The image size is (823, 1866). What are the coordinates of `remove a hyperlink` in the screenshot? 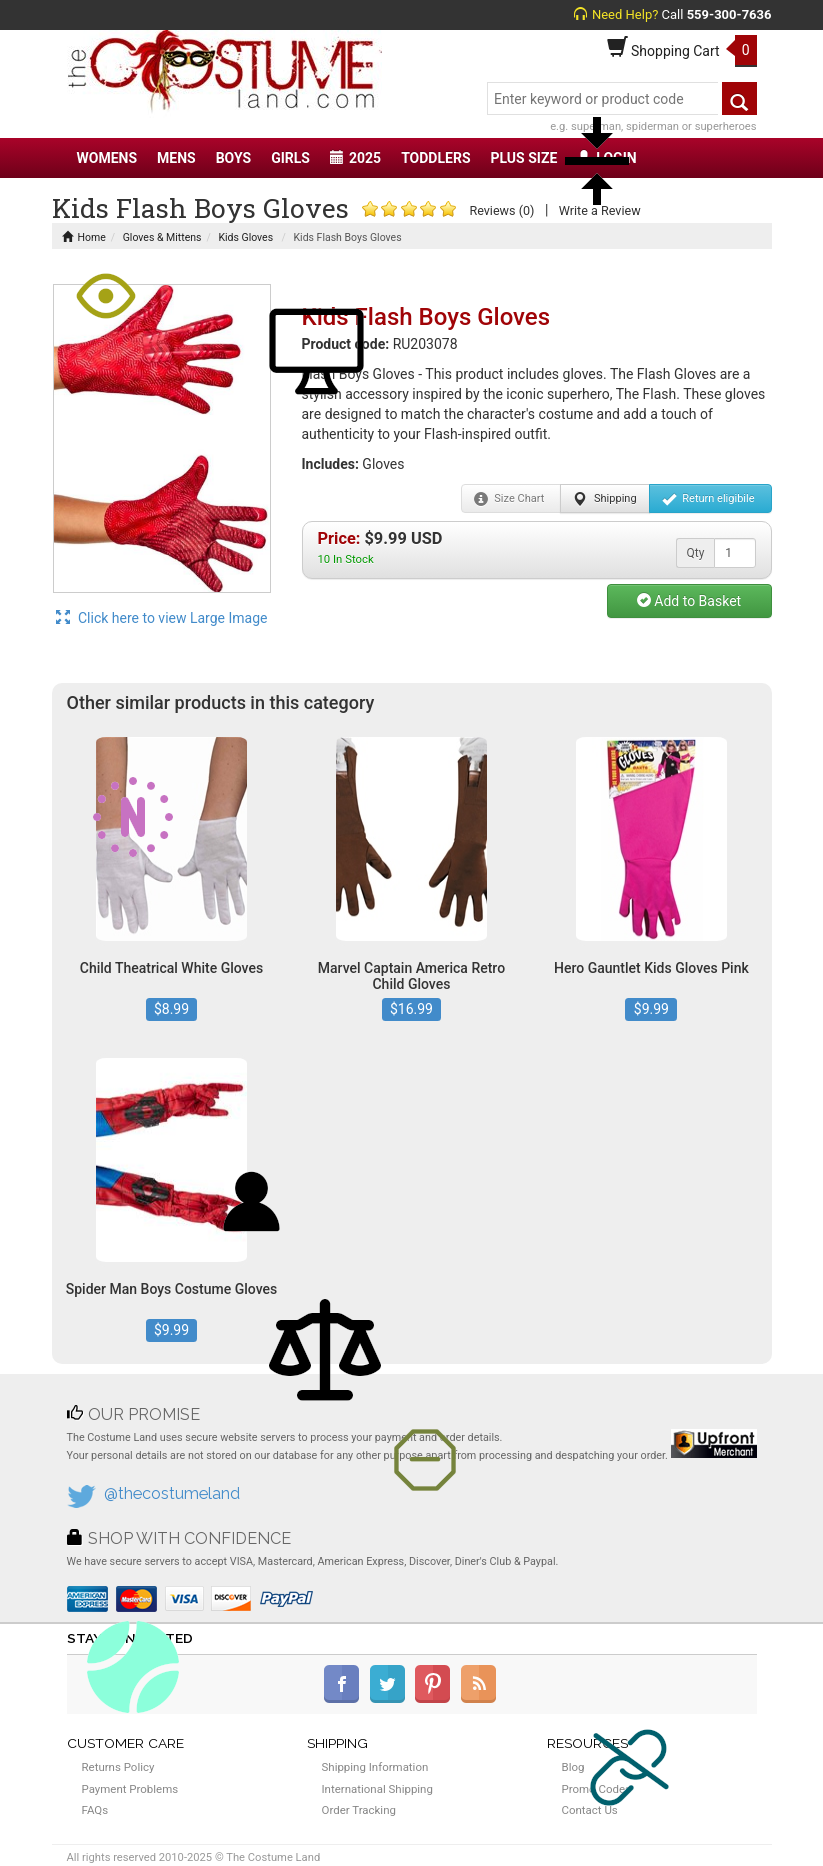 It's located at (628, 1767).